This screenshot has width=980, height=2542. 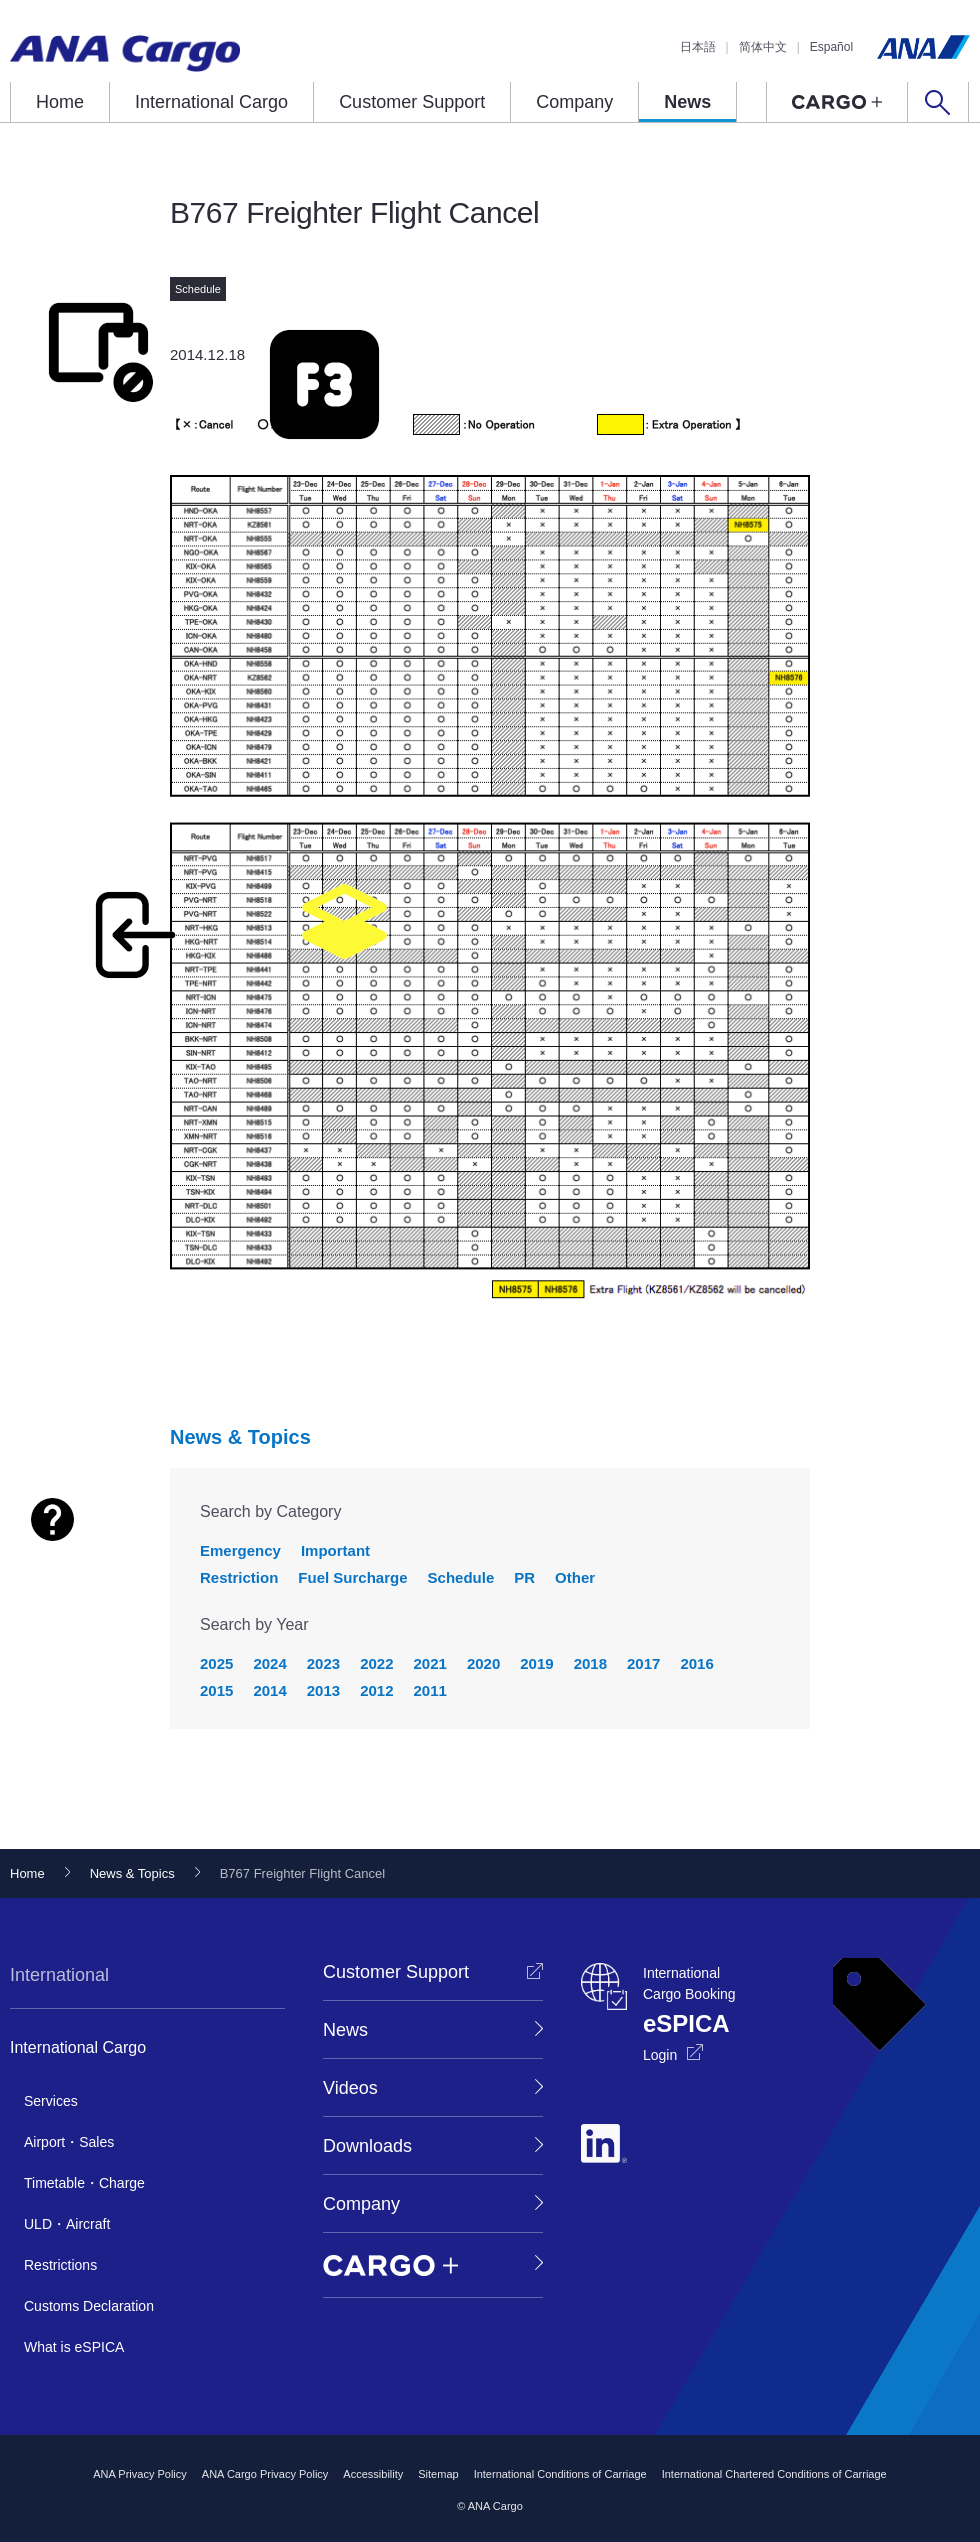 What do you see at coordinates (98, 347) in the screenshot?
I see `disconnect or unpair a device` at bounding box center [98, 347].